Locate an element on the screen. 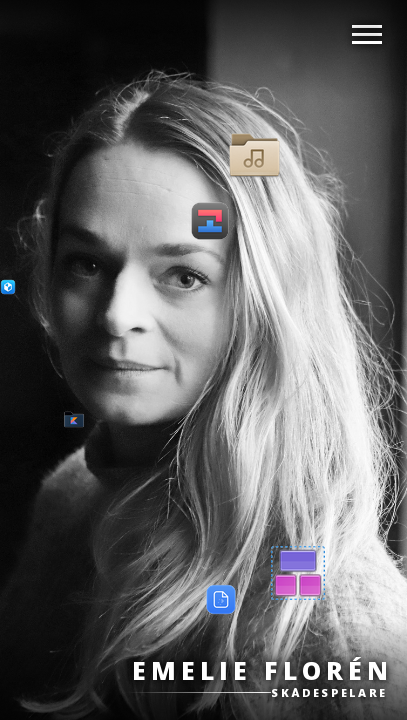 Image resolution: width=407 pixels, height=720 pixels. open folder containing kotlin project files is located at coordinates (74, 420).